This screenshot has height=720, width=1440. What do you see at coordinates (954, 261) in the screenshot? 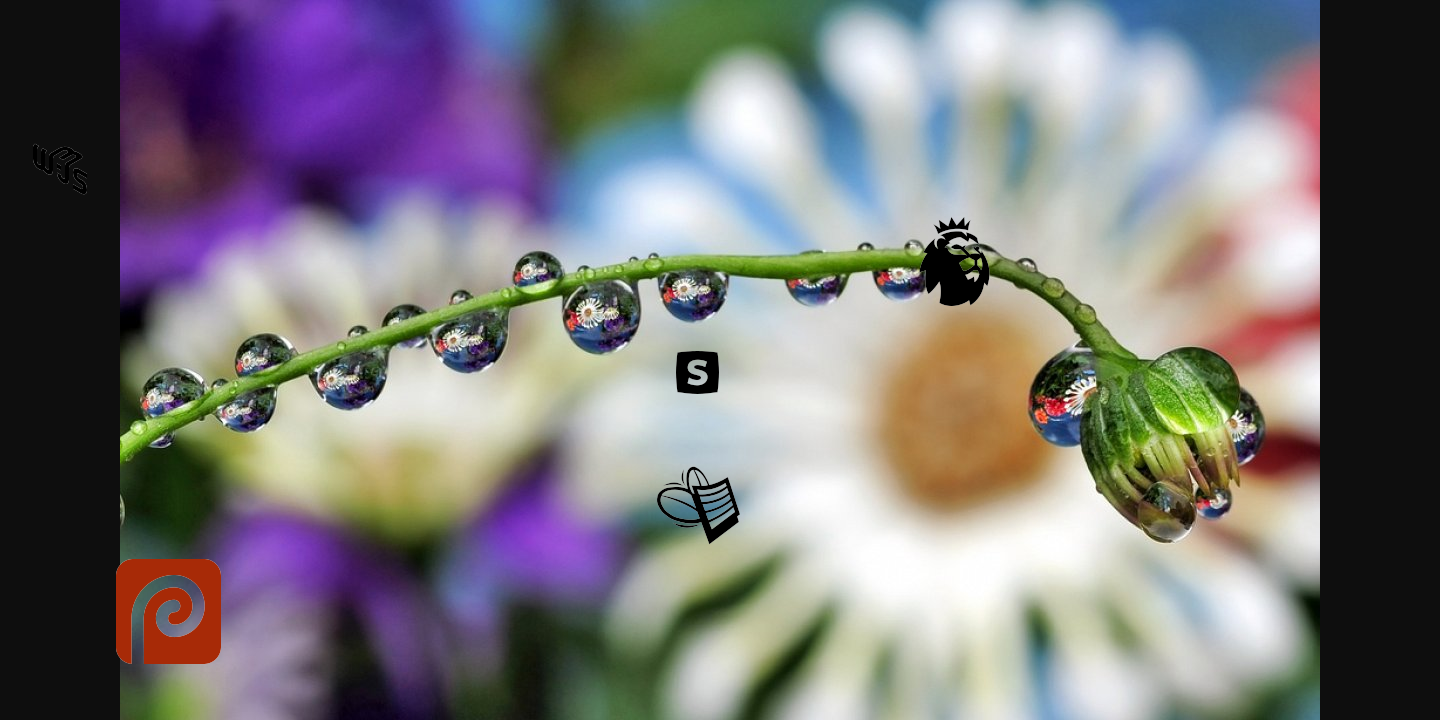
I see `view Premier League content` at bounding box center [954, 261].